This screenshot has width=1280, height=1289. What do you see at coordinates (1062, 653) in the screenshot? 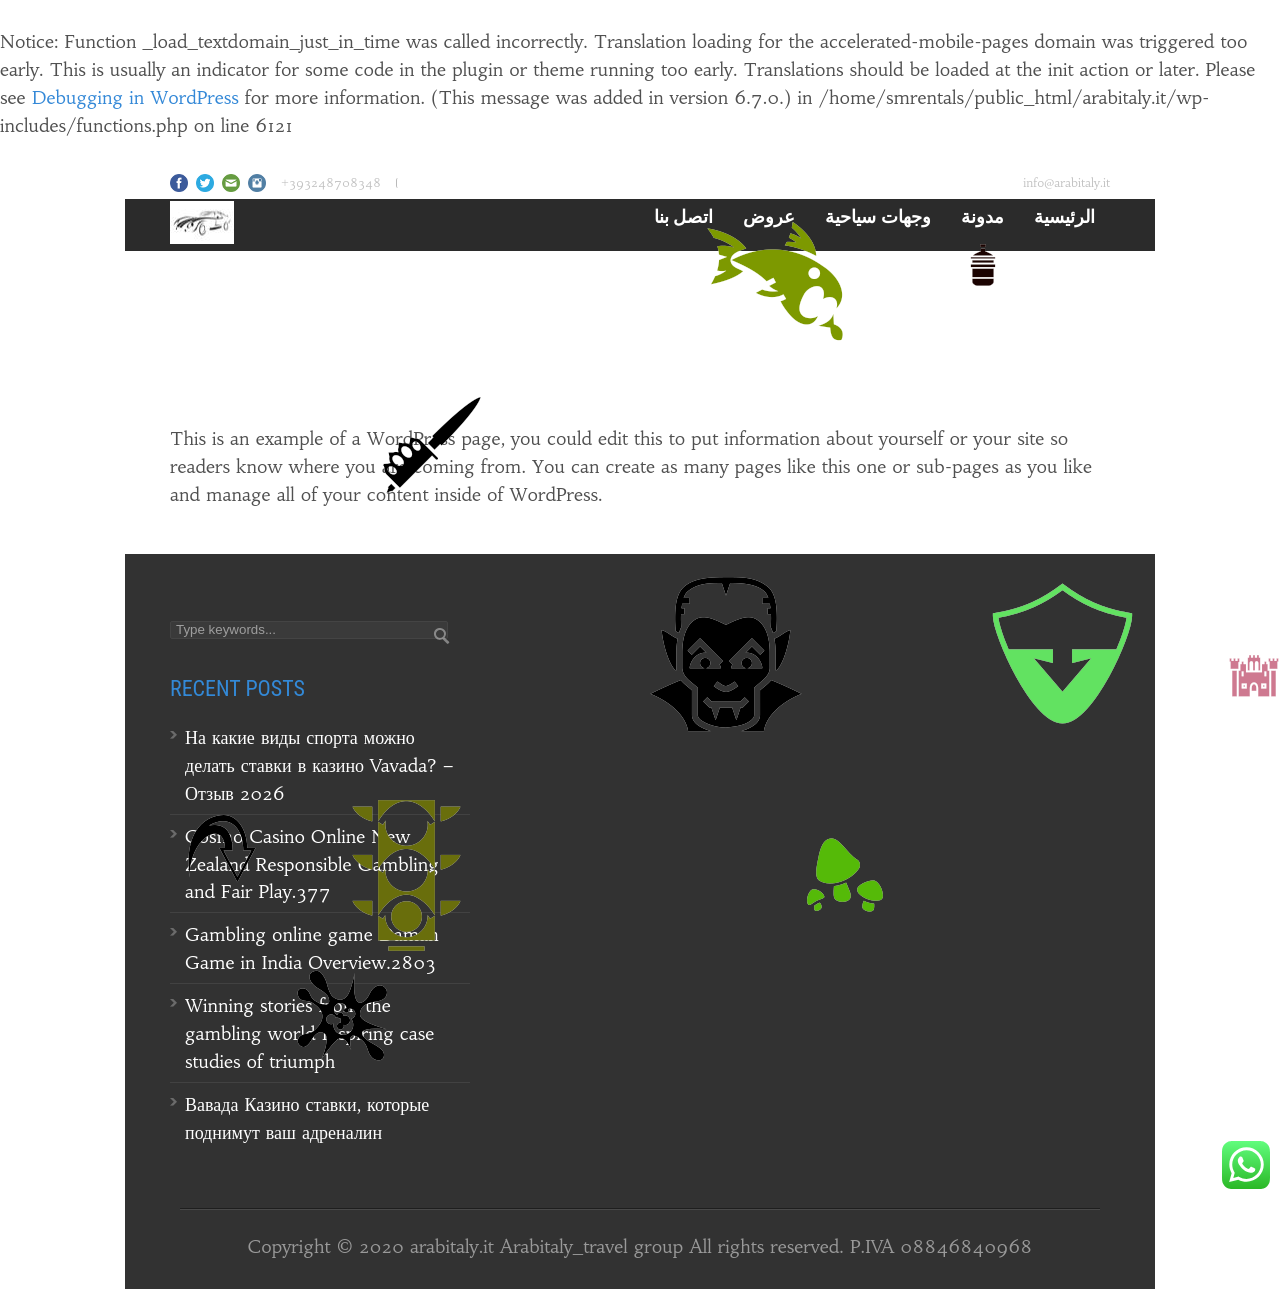
I see `indicates armor or defense has been reduced` at bounding box center [1062, 653].